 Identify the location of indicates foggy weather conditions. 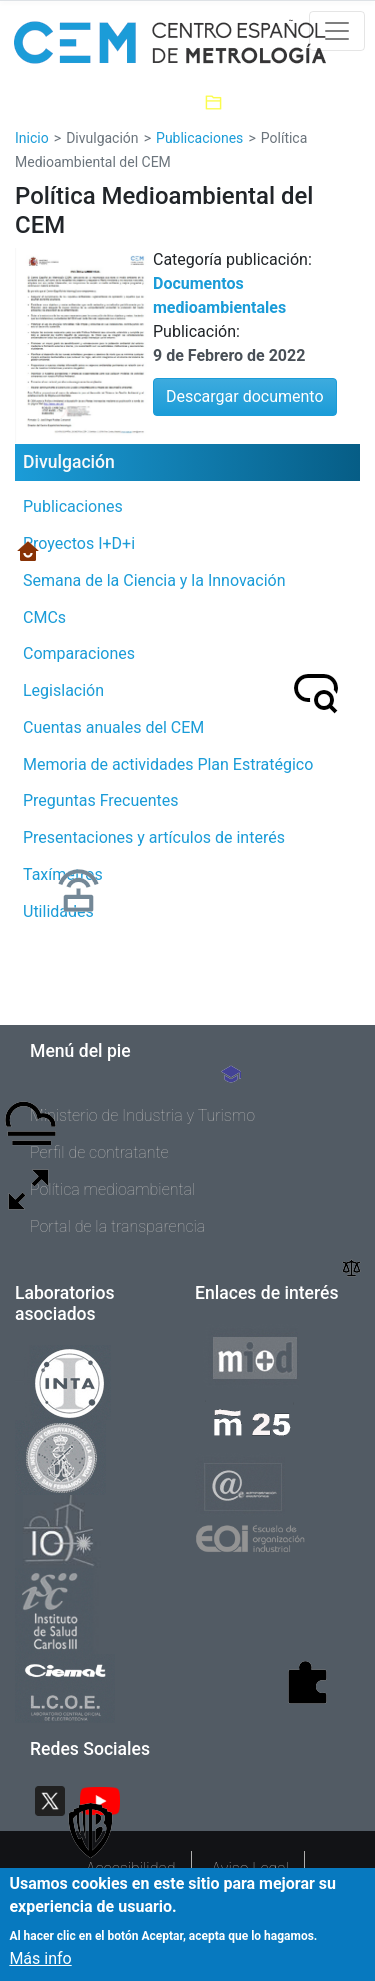
(30, 1124).